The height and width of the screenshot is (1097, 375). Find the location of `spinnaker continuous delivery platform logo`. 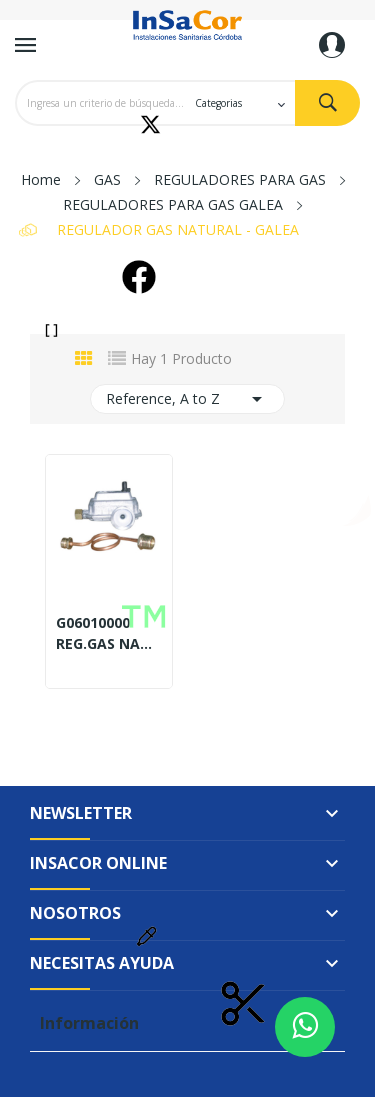

spinnaker continuous delivery platform logo is located at coordinates (356, 510).